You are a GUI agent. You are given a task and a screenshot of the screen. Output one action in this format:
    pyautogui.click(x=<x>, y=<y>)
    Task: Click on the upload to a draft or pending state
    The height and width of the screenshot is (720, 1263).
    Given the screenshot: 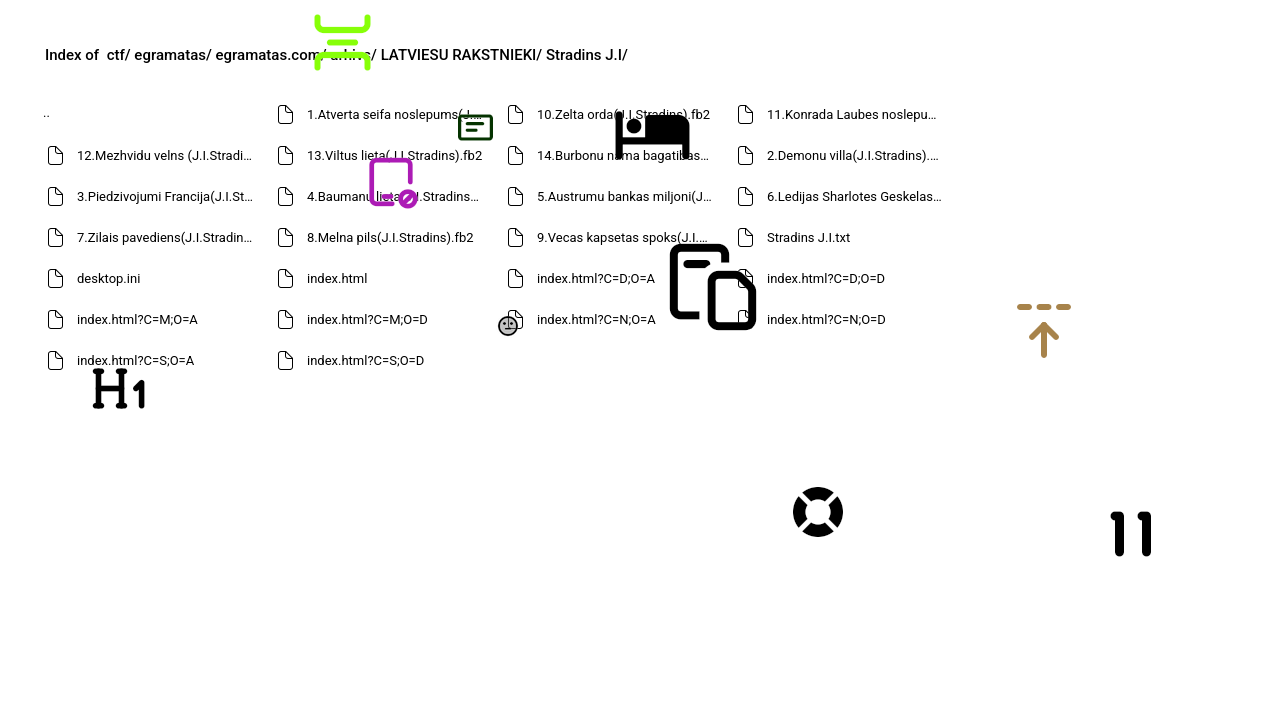 What is the action you would take?
    pyautogui.click(x=1044, y=331)
    